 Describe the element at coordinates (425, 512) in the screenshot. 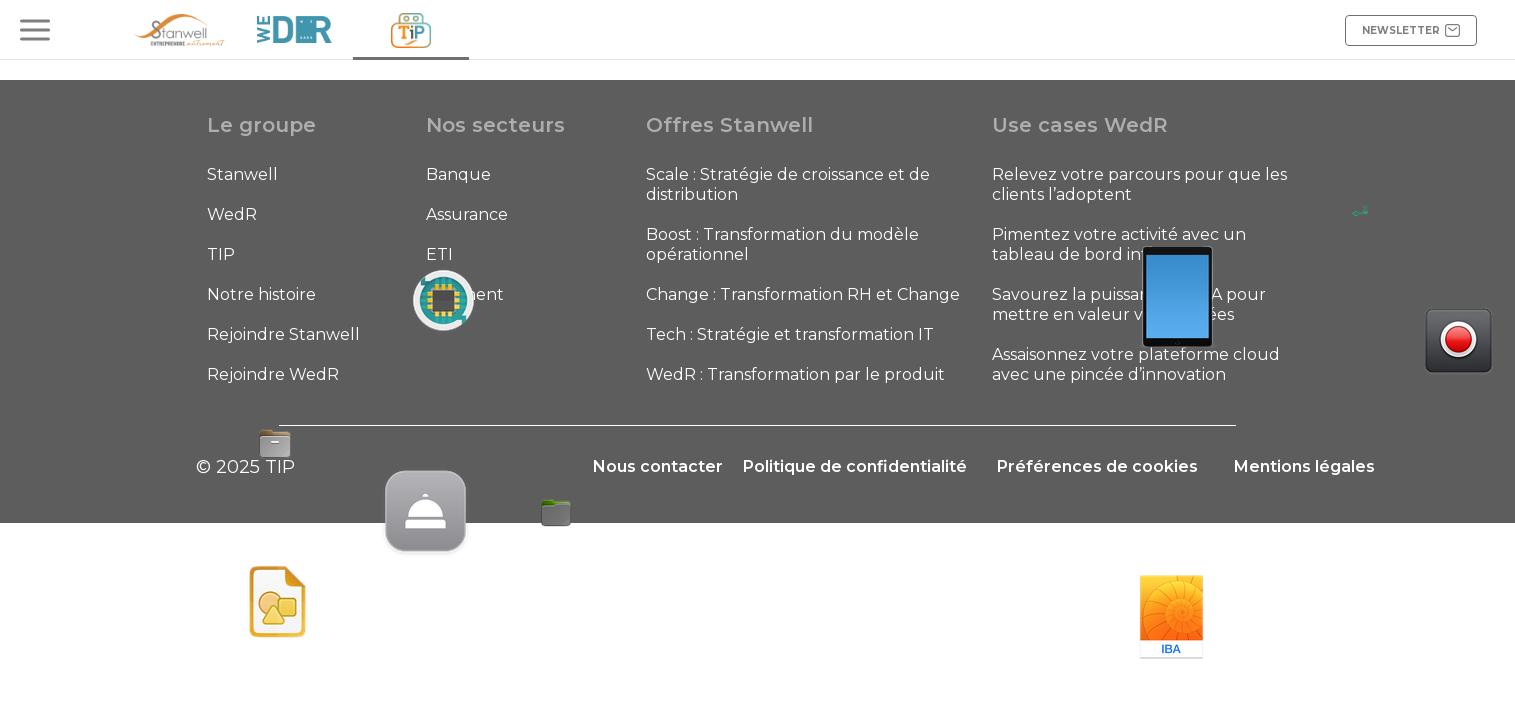

I see `access session services preferences` at that location.